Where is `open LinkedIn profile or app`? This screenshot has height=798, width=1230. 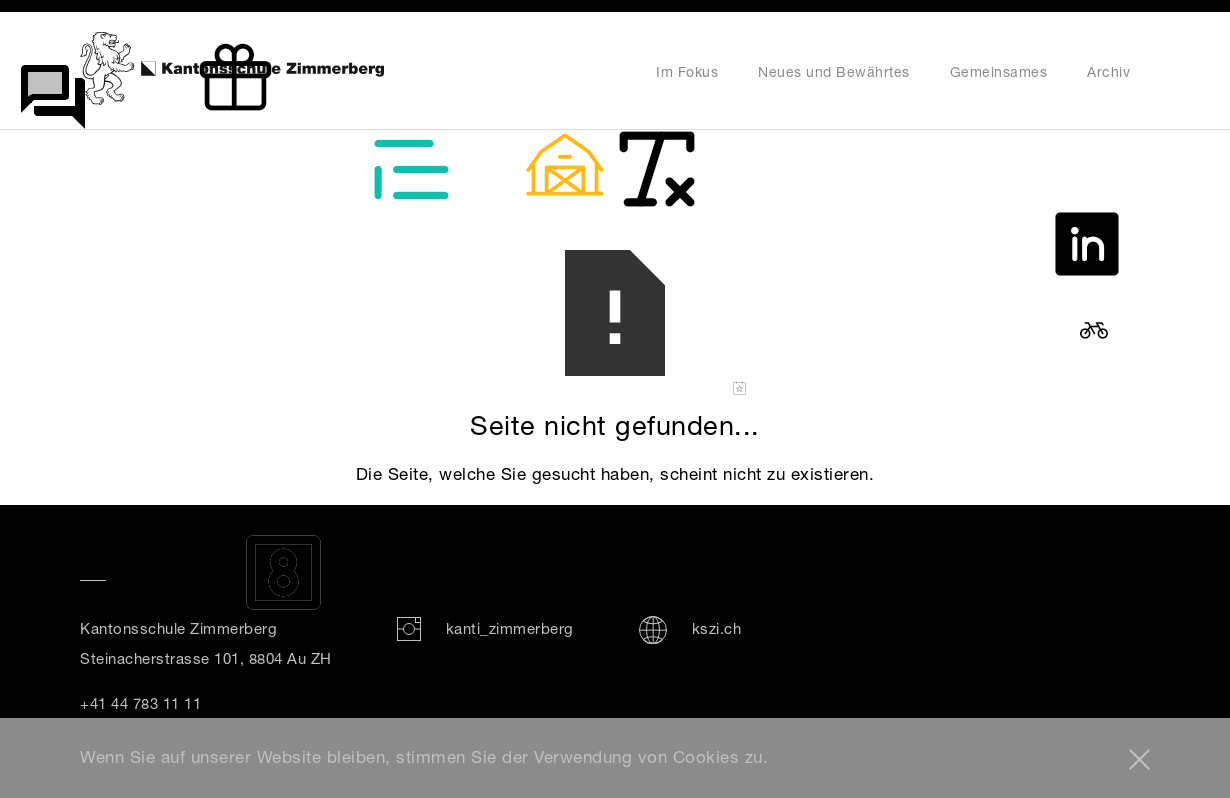 open LinkedIn profile or app is located at coordinates (1087, 244).